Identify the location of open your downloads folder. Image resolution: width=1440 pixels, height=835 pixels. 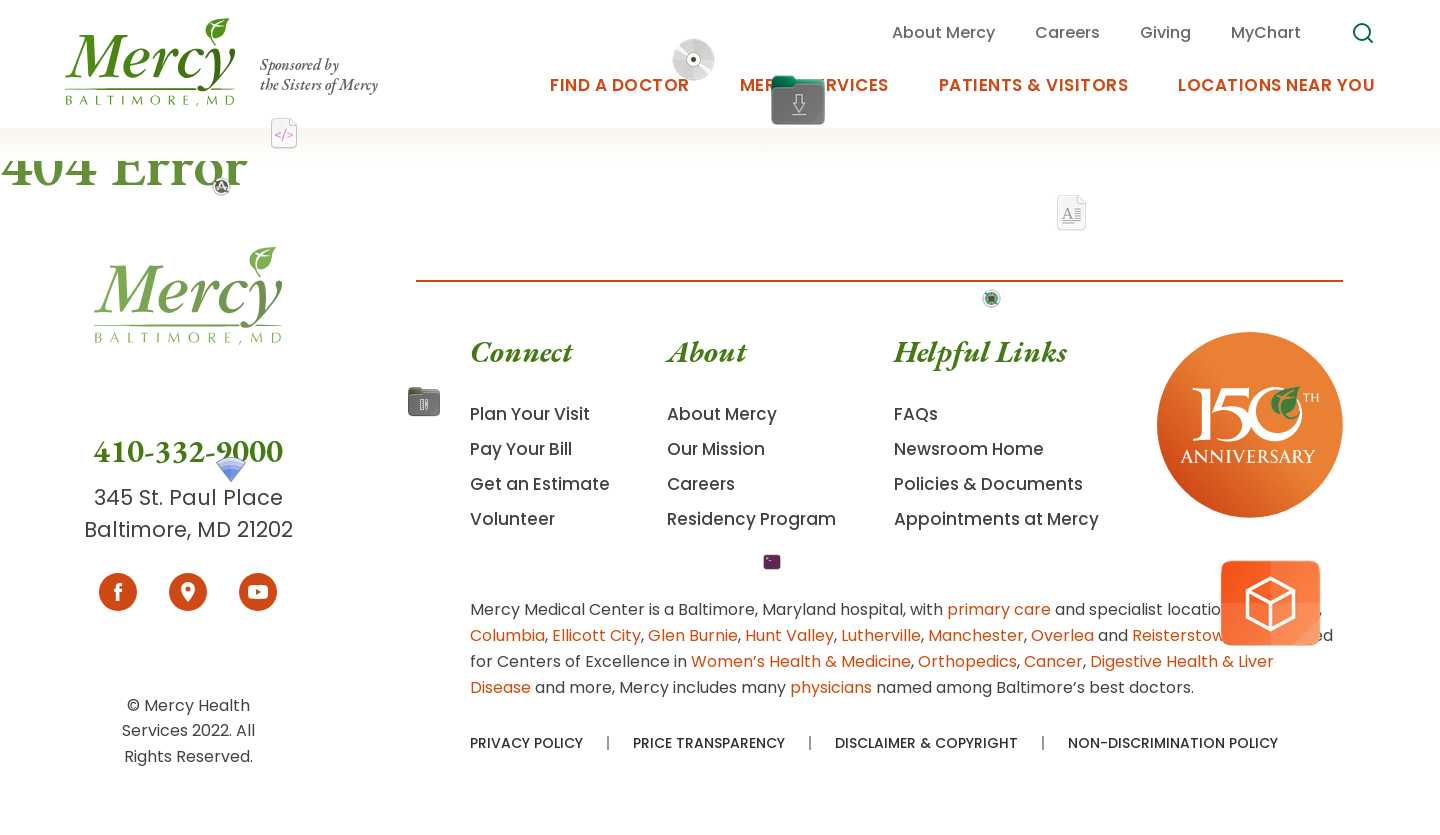
(798, 100).